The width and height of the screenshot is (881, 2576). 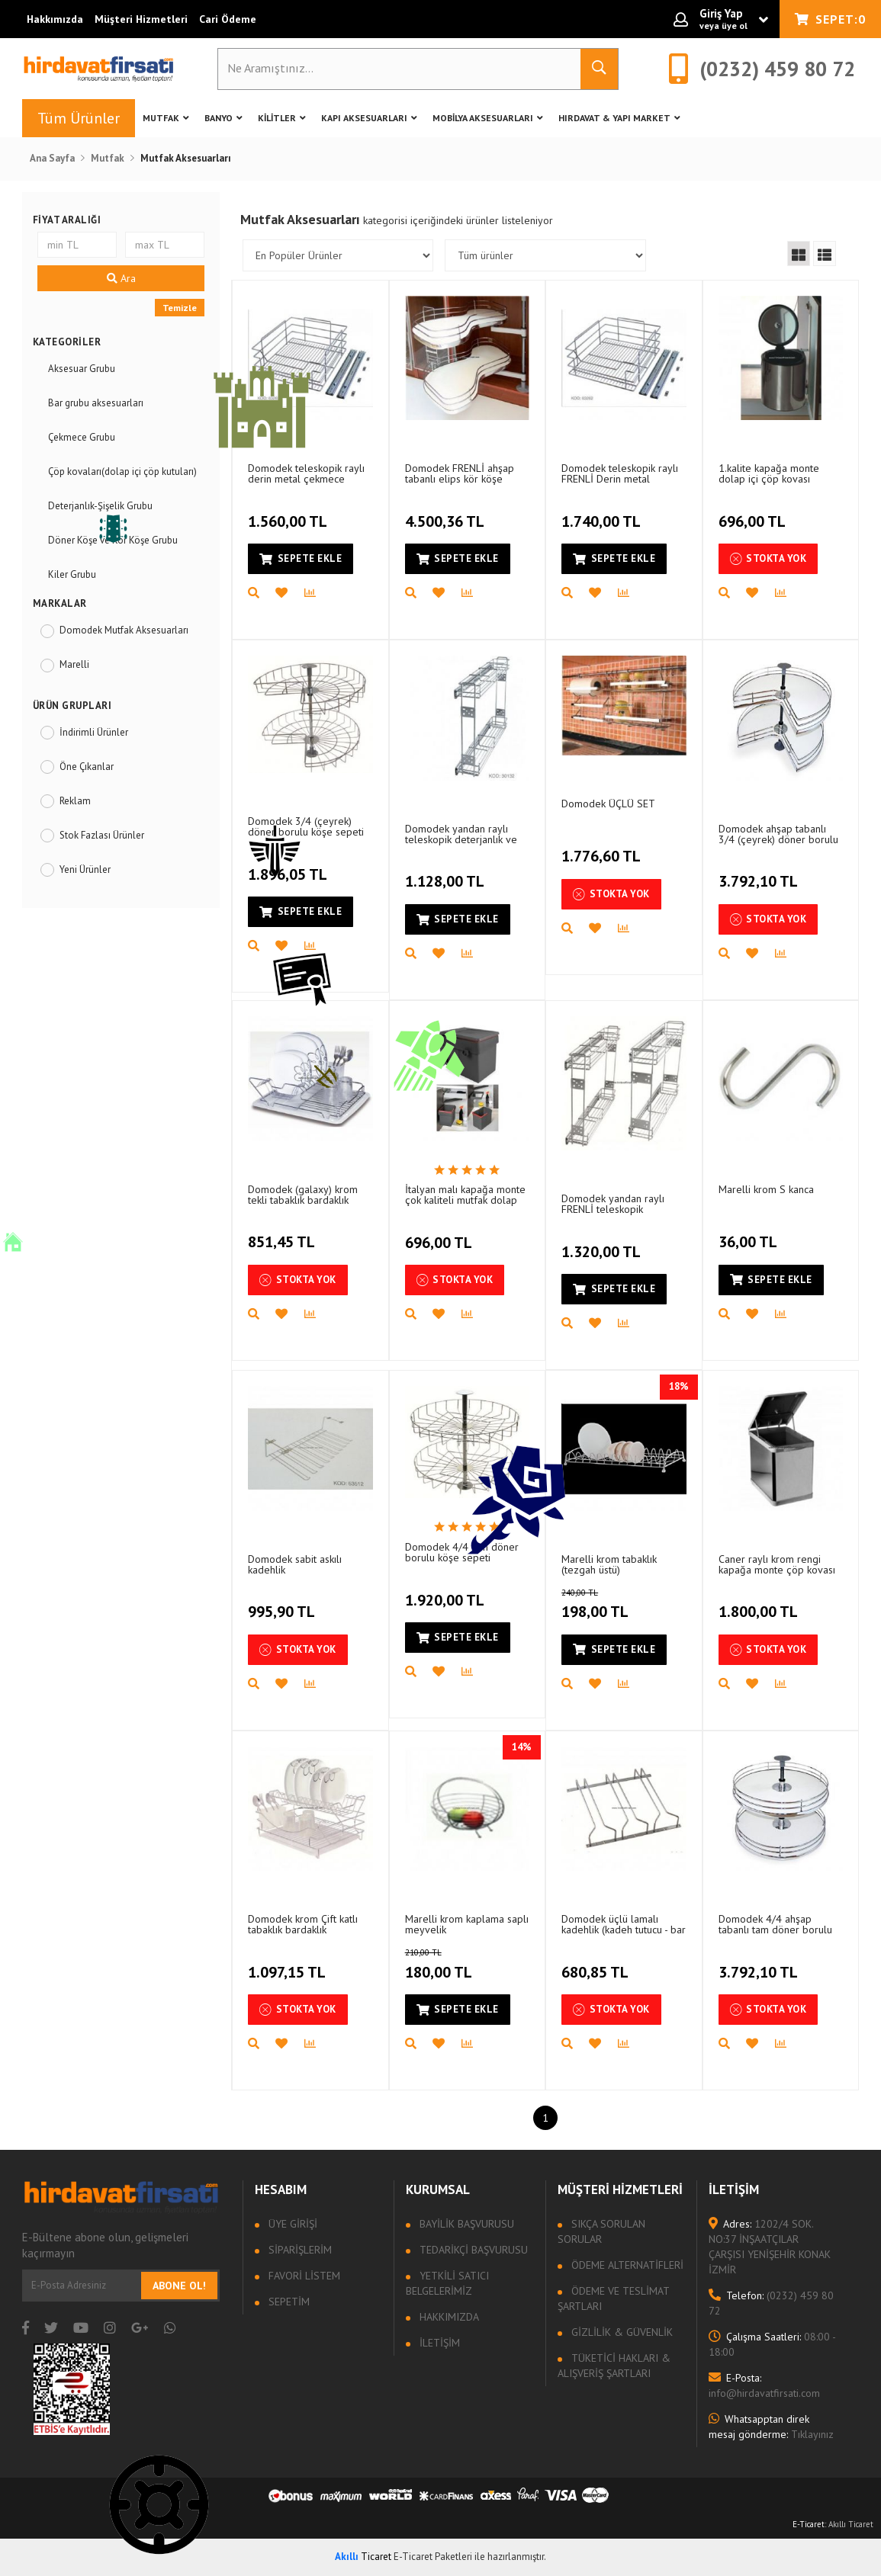 What do you see at coordinates (159, 2504) in the screenshot?
I see `access game settings or options` at bounding box center [159, 2504].